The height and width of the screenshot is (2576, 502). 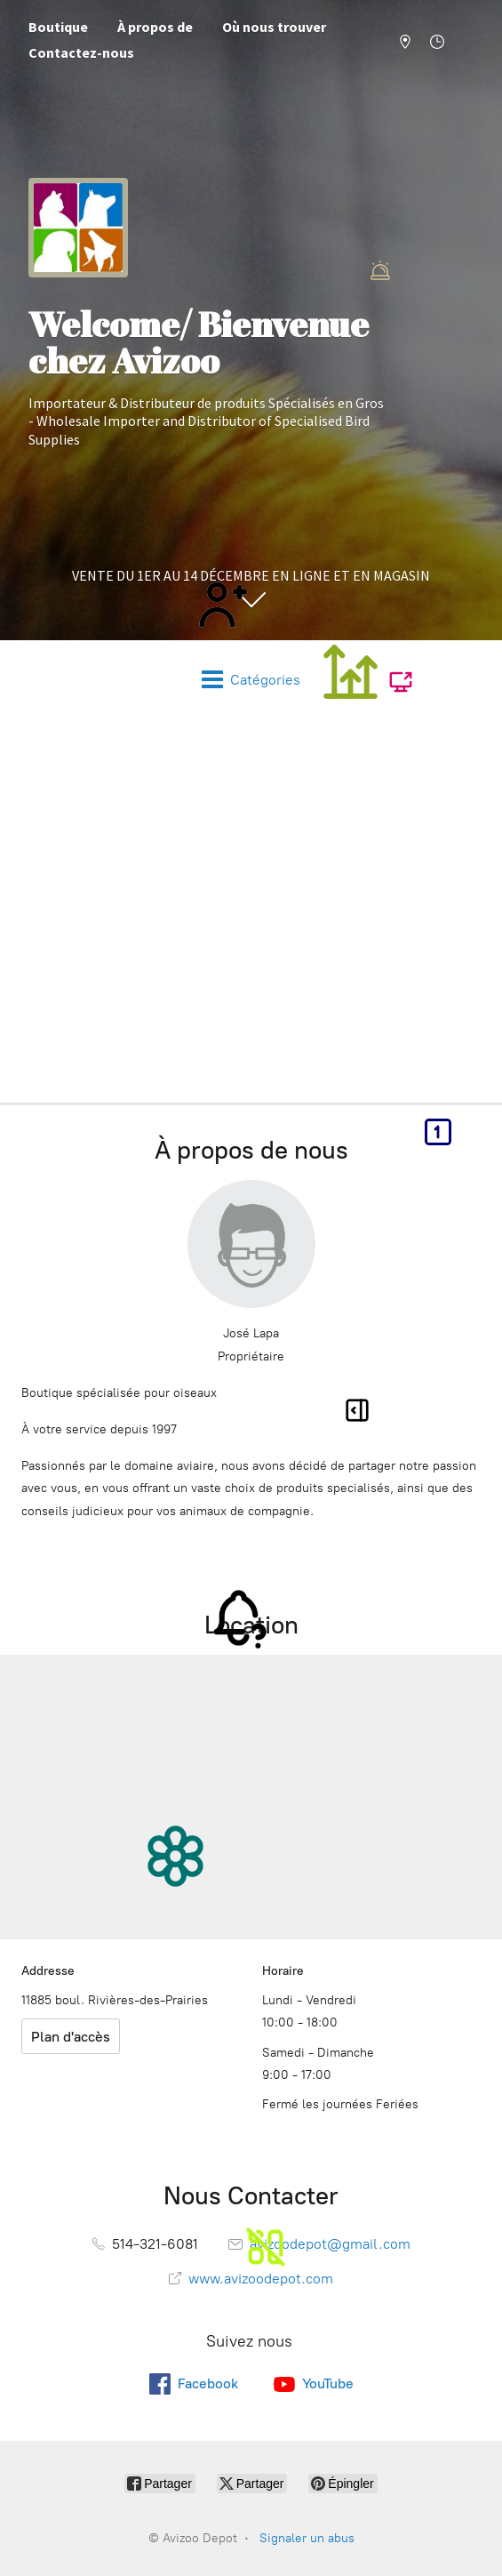 I want to click on view growth metrics or trending data, so click(x=350, y=671).